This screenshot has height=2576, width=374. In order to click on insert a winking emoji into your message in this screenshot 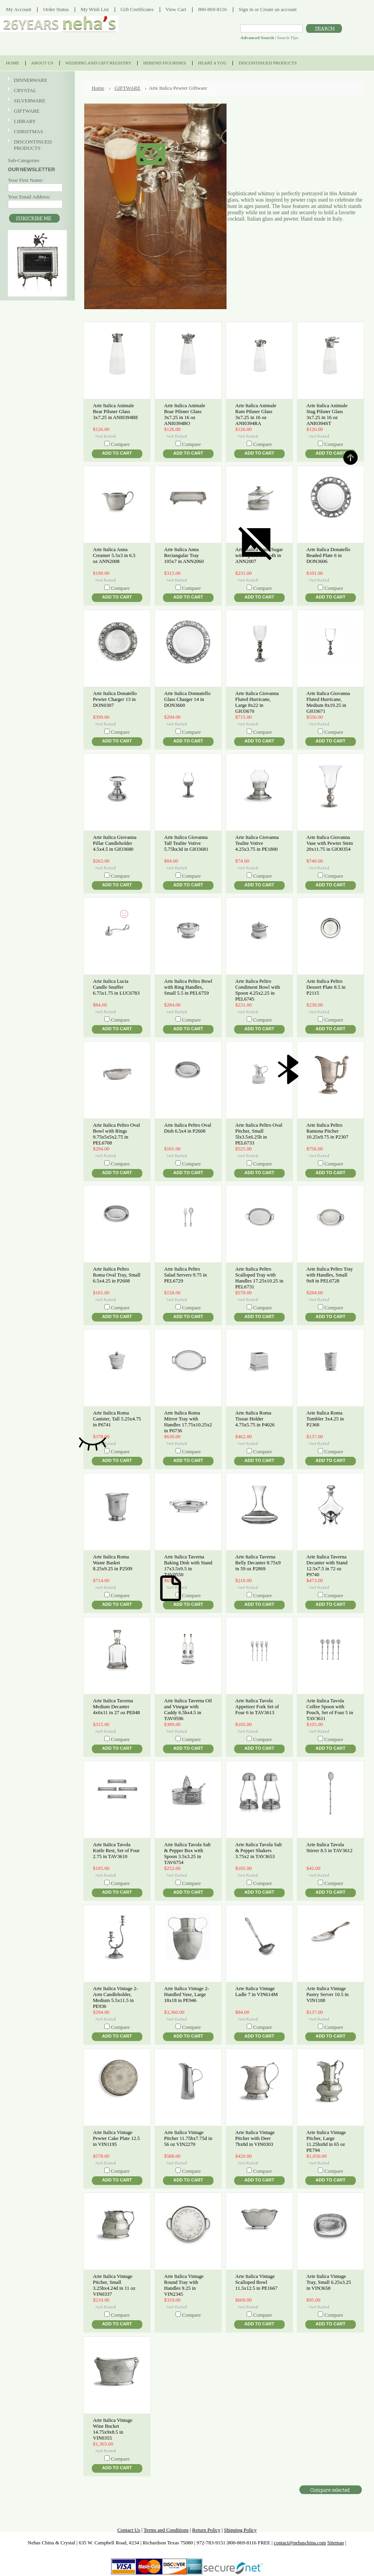, I will do `click(124, 914)`.